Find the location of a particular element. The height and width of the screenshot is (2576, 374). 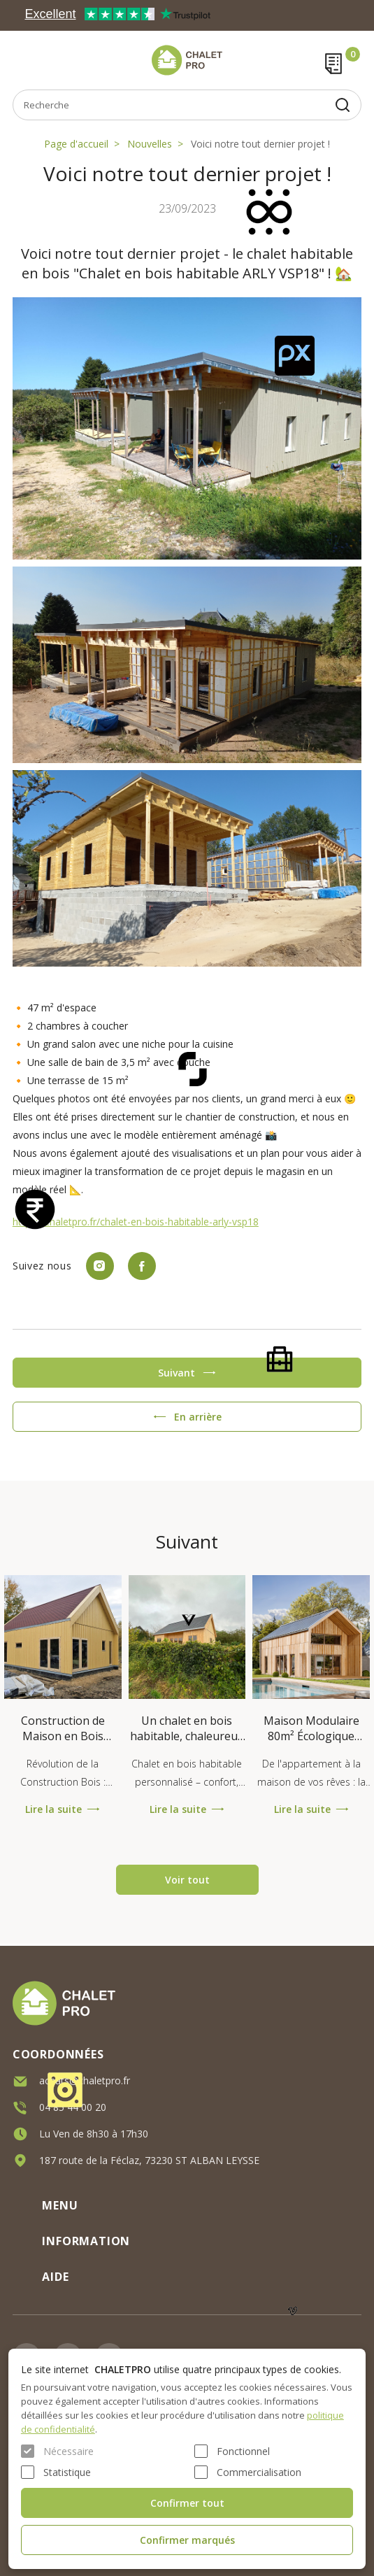

view balance in Indian rupees is located at coordinates (35, 1209).